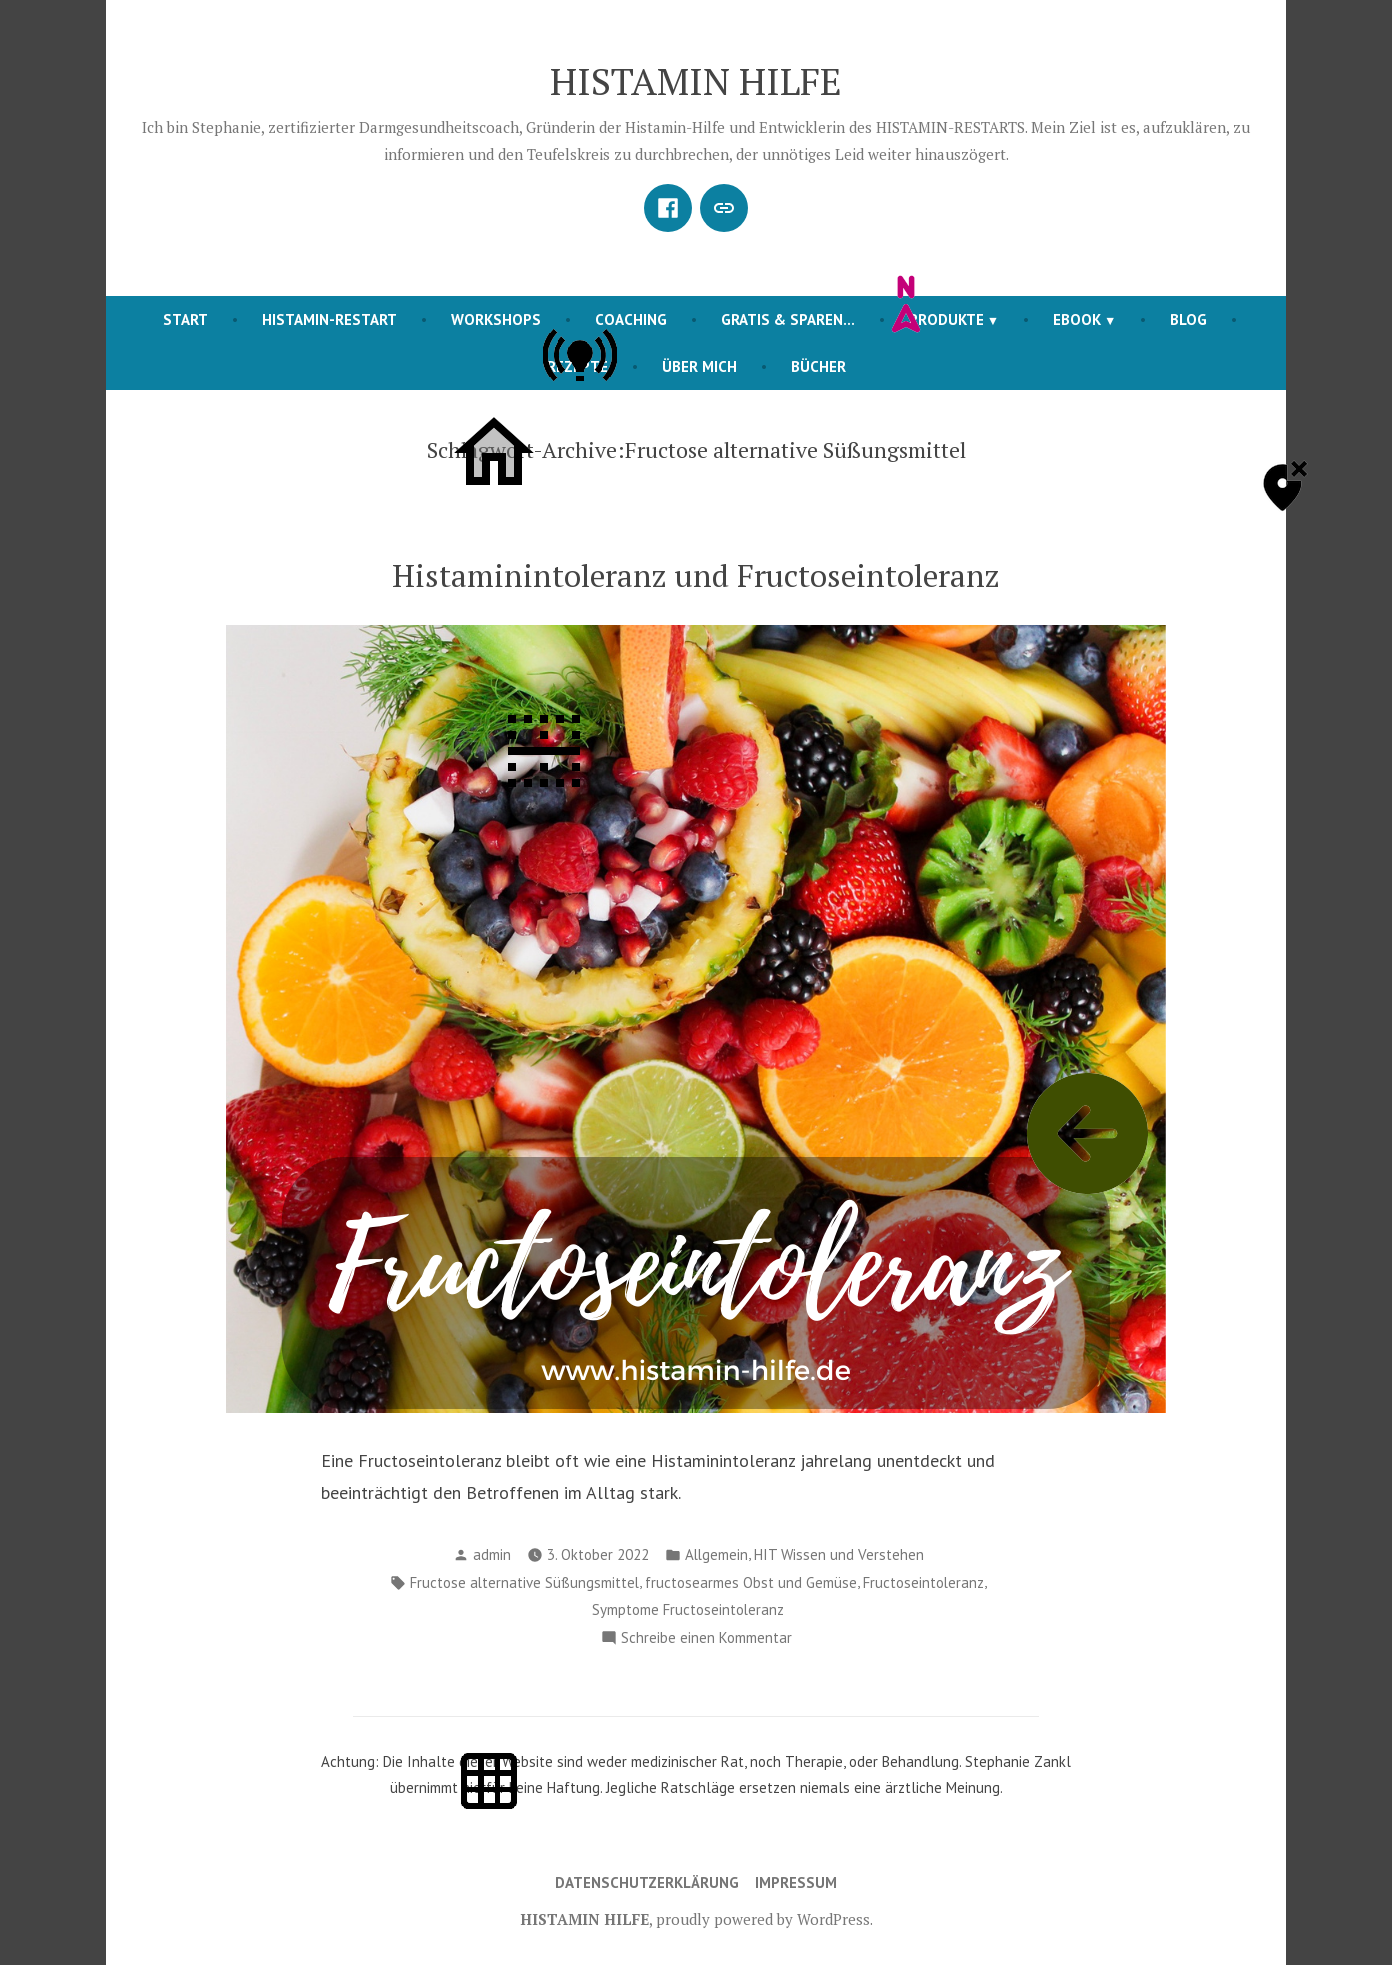  What do you see at coordinates (1282, 485) in the screenshot?
I see `remove a saved location` at bounding box center [1282, 485].